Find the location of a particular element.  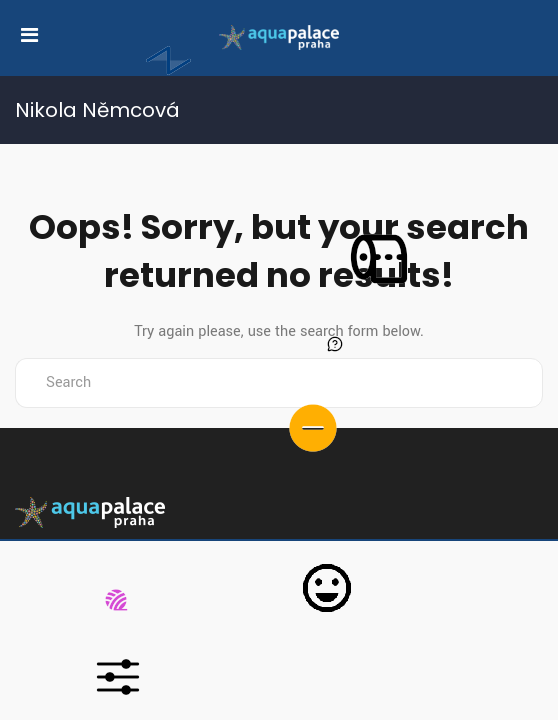

adjust sawtooth waveform settings is located at coordinates (168, 60).